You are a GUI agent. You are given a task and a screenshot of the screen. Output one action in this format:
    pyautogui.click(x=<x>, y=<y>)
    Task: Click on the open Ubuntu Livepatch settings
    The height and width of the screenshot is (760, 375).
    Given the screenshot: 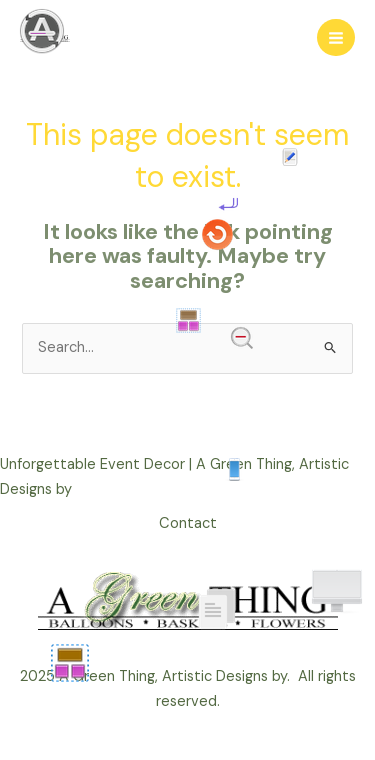 What is the action you would take?
    pyautogui.click(x=217, y=234)
    